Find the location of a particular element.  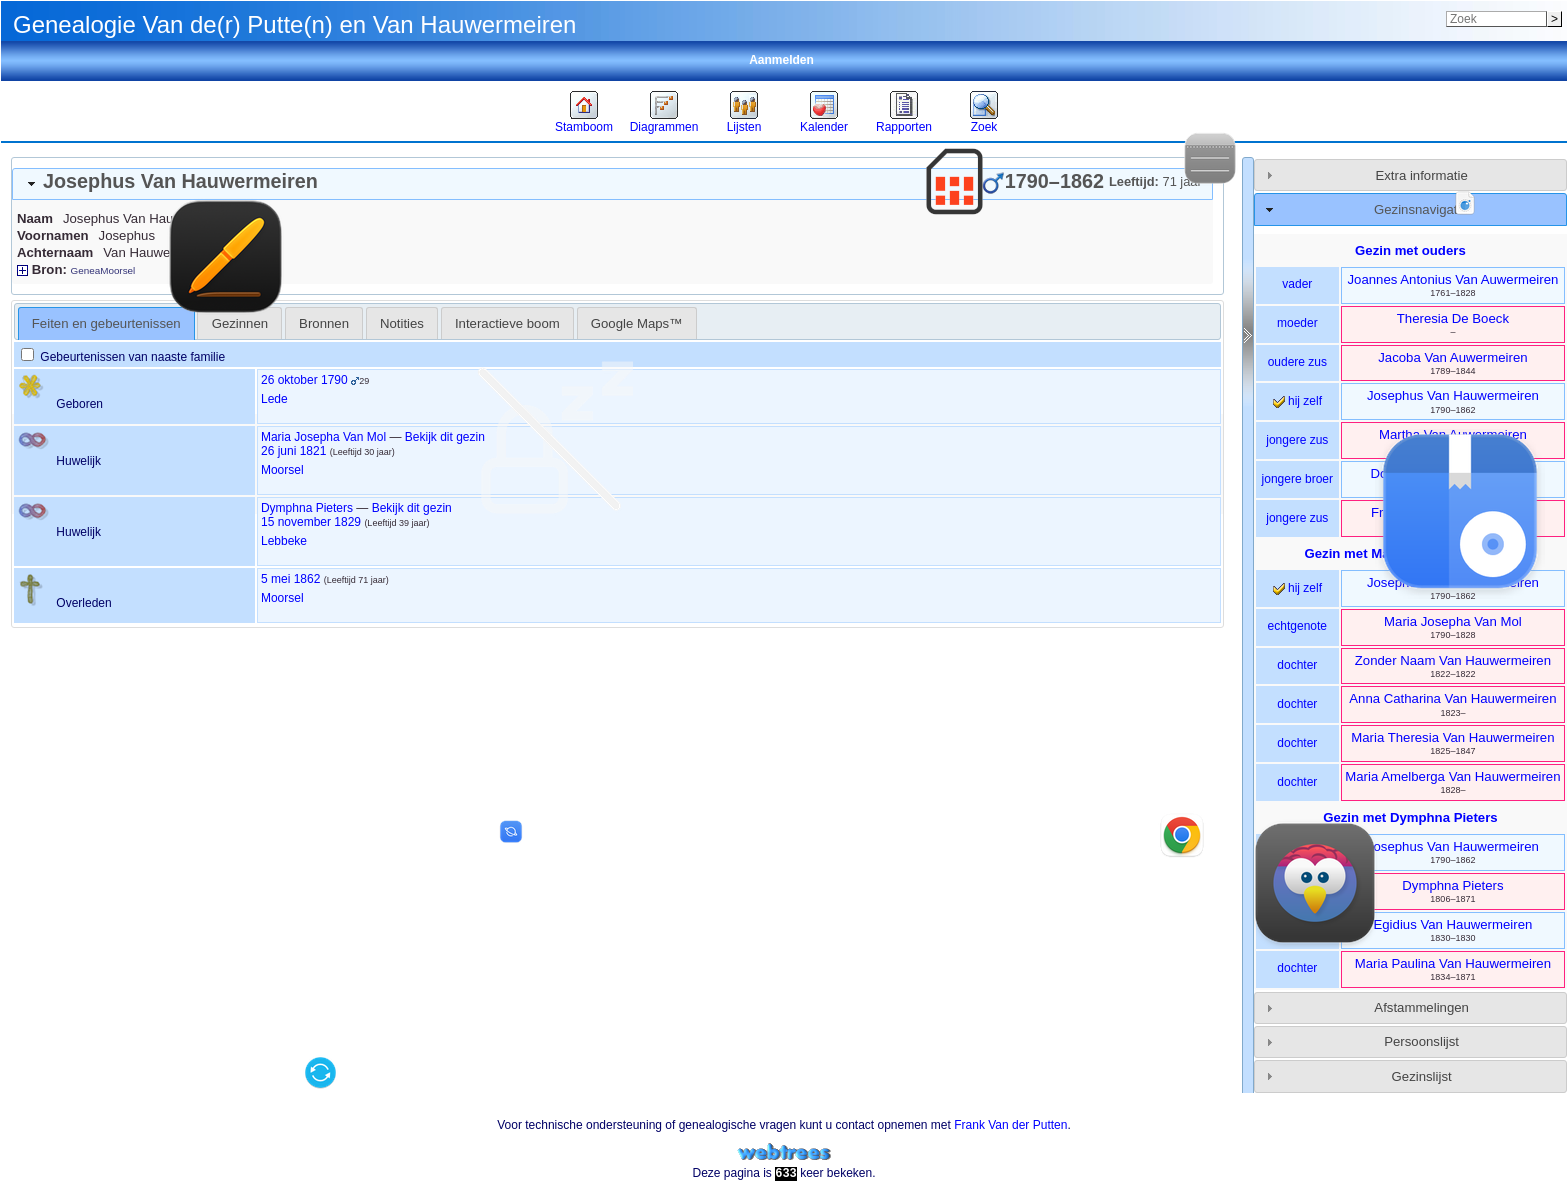

open the notes app is located at coordinates (1210, 158).